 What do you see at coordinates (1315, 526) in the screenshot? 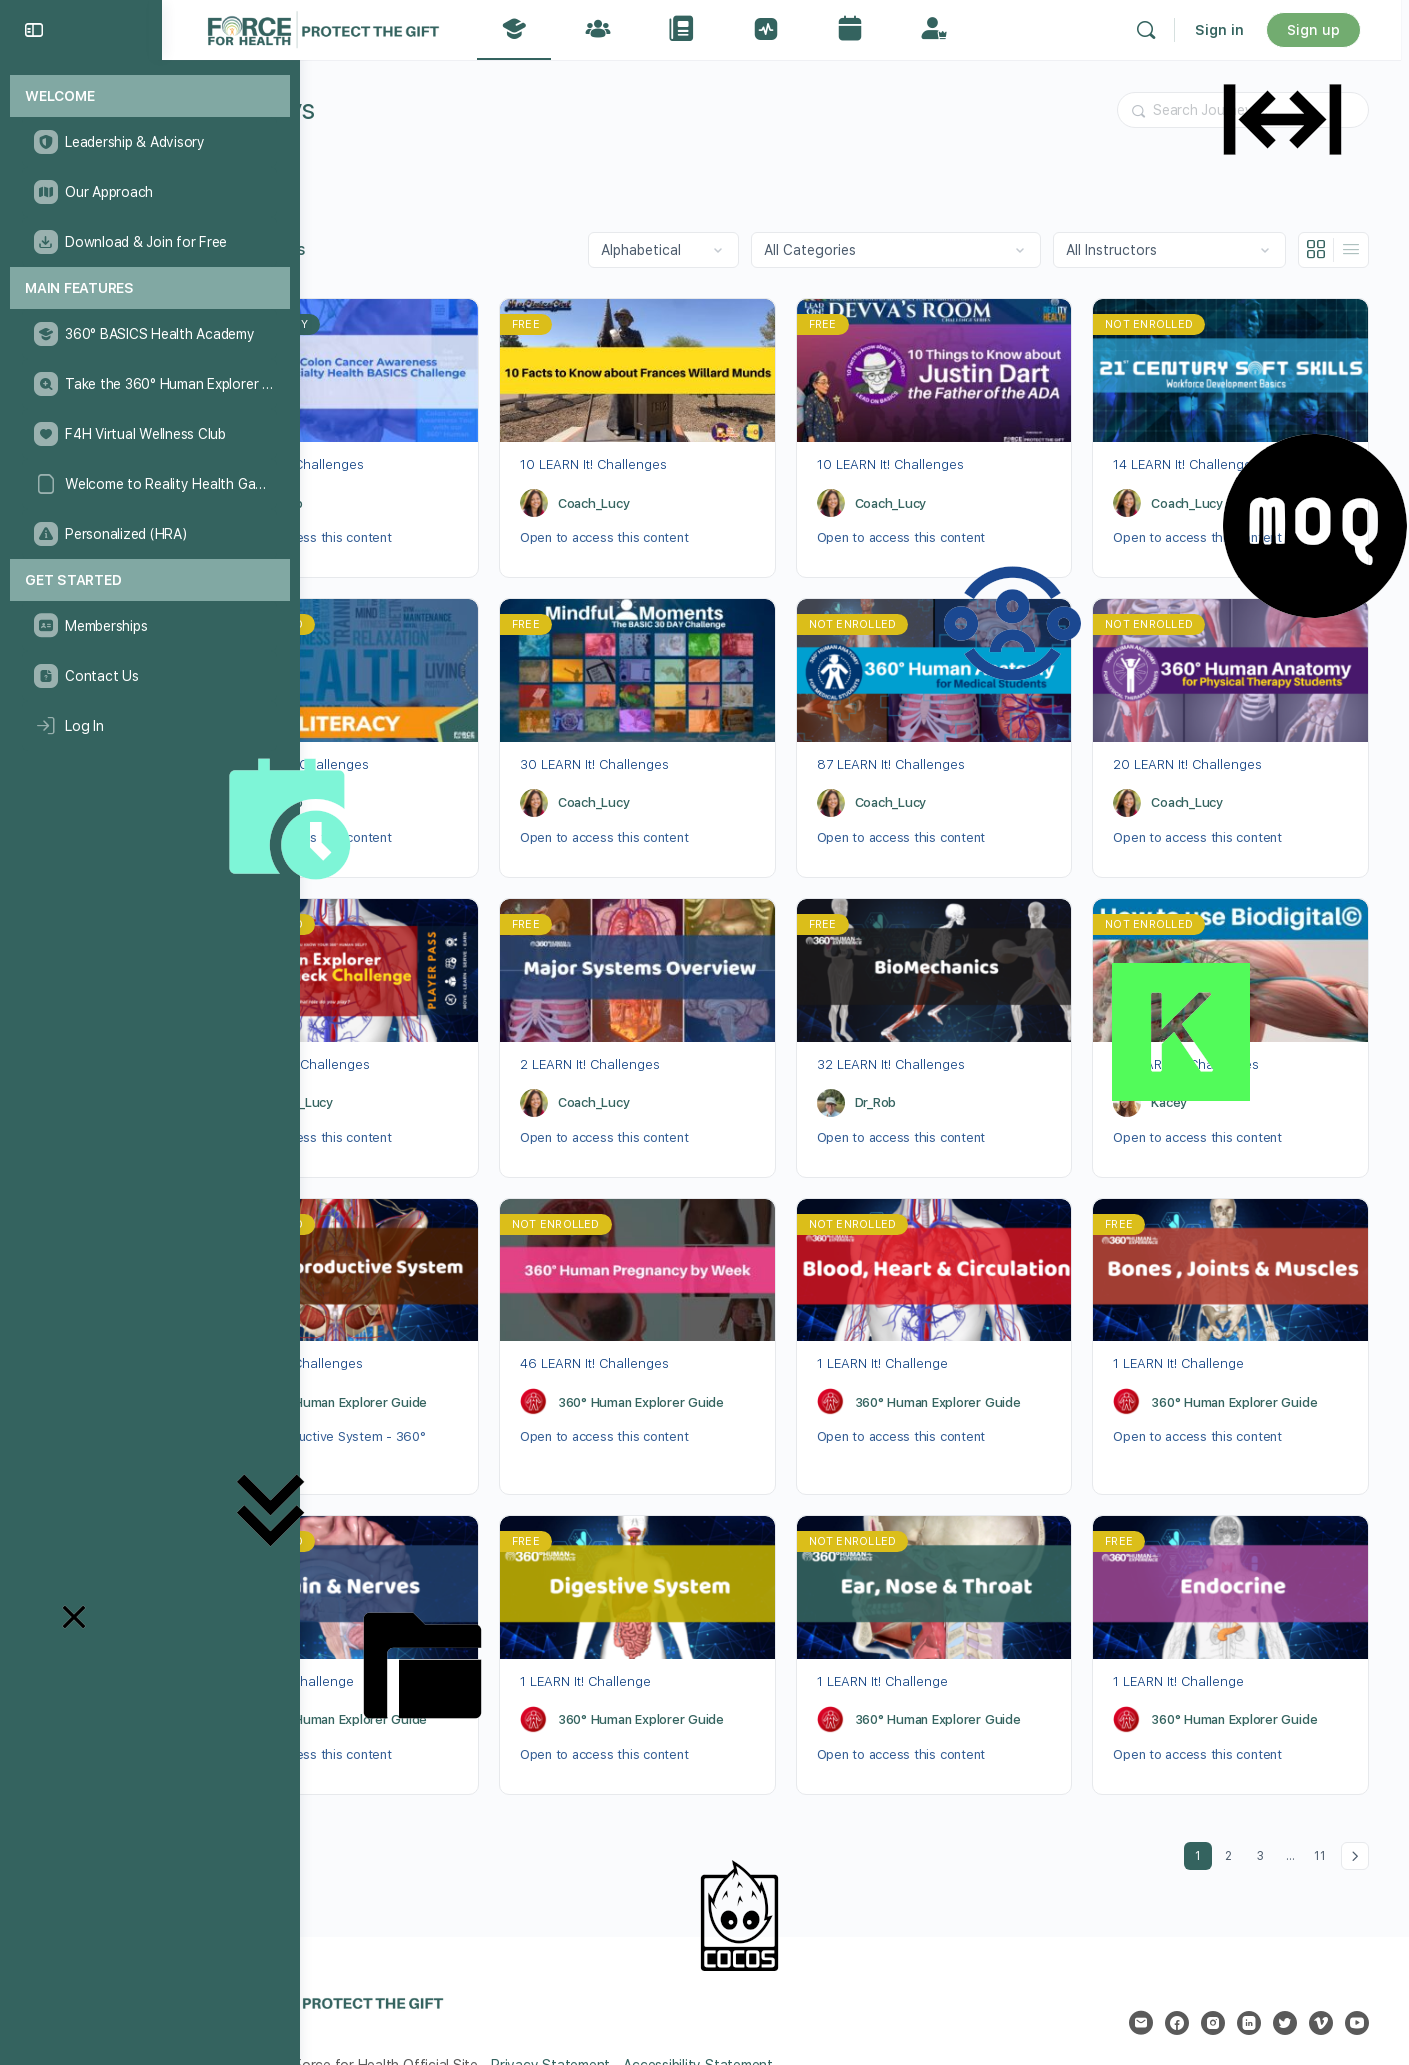
I see `moq library or framework logo` at bounding box center [1315, 526].